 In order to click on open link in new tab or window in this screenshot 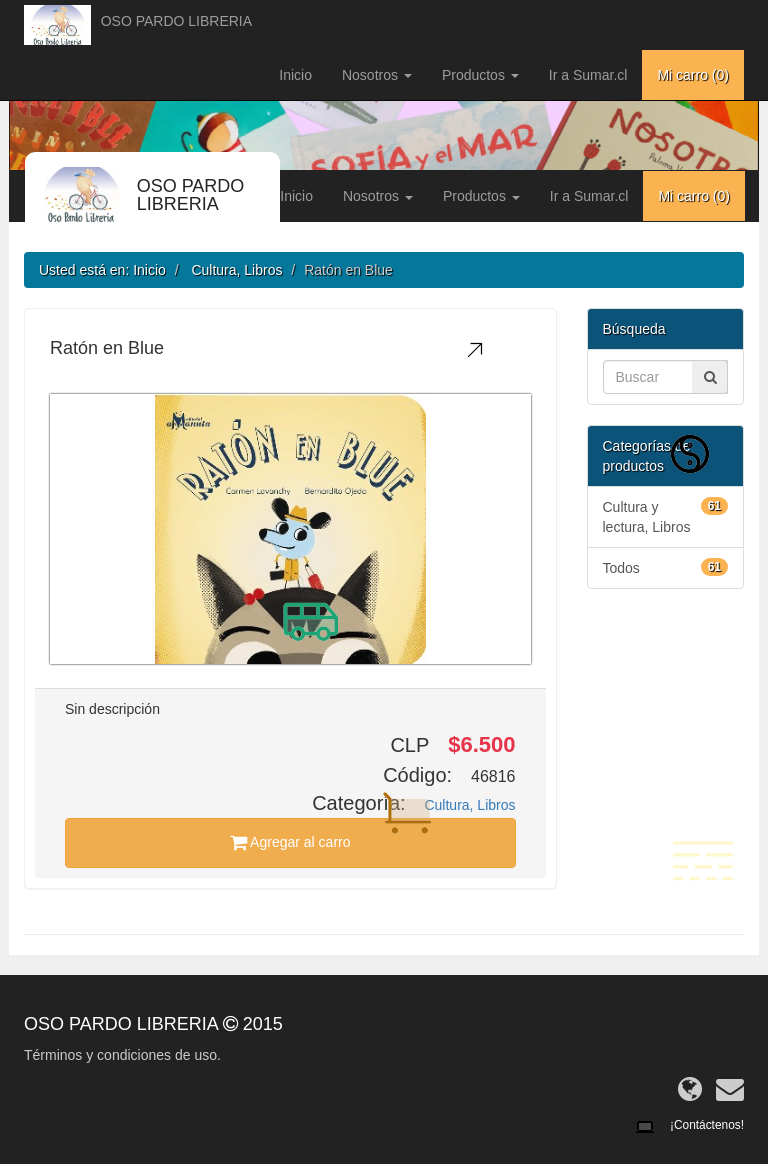, I will do `click(475, 350)`.